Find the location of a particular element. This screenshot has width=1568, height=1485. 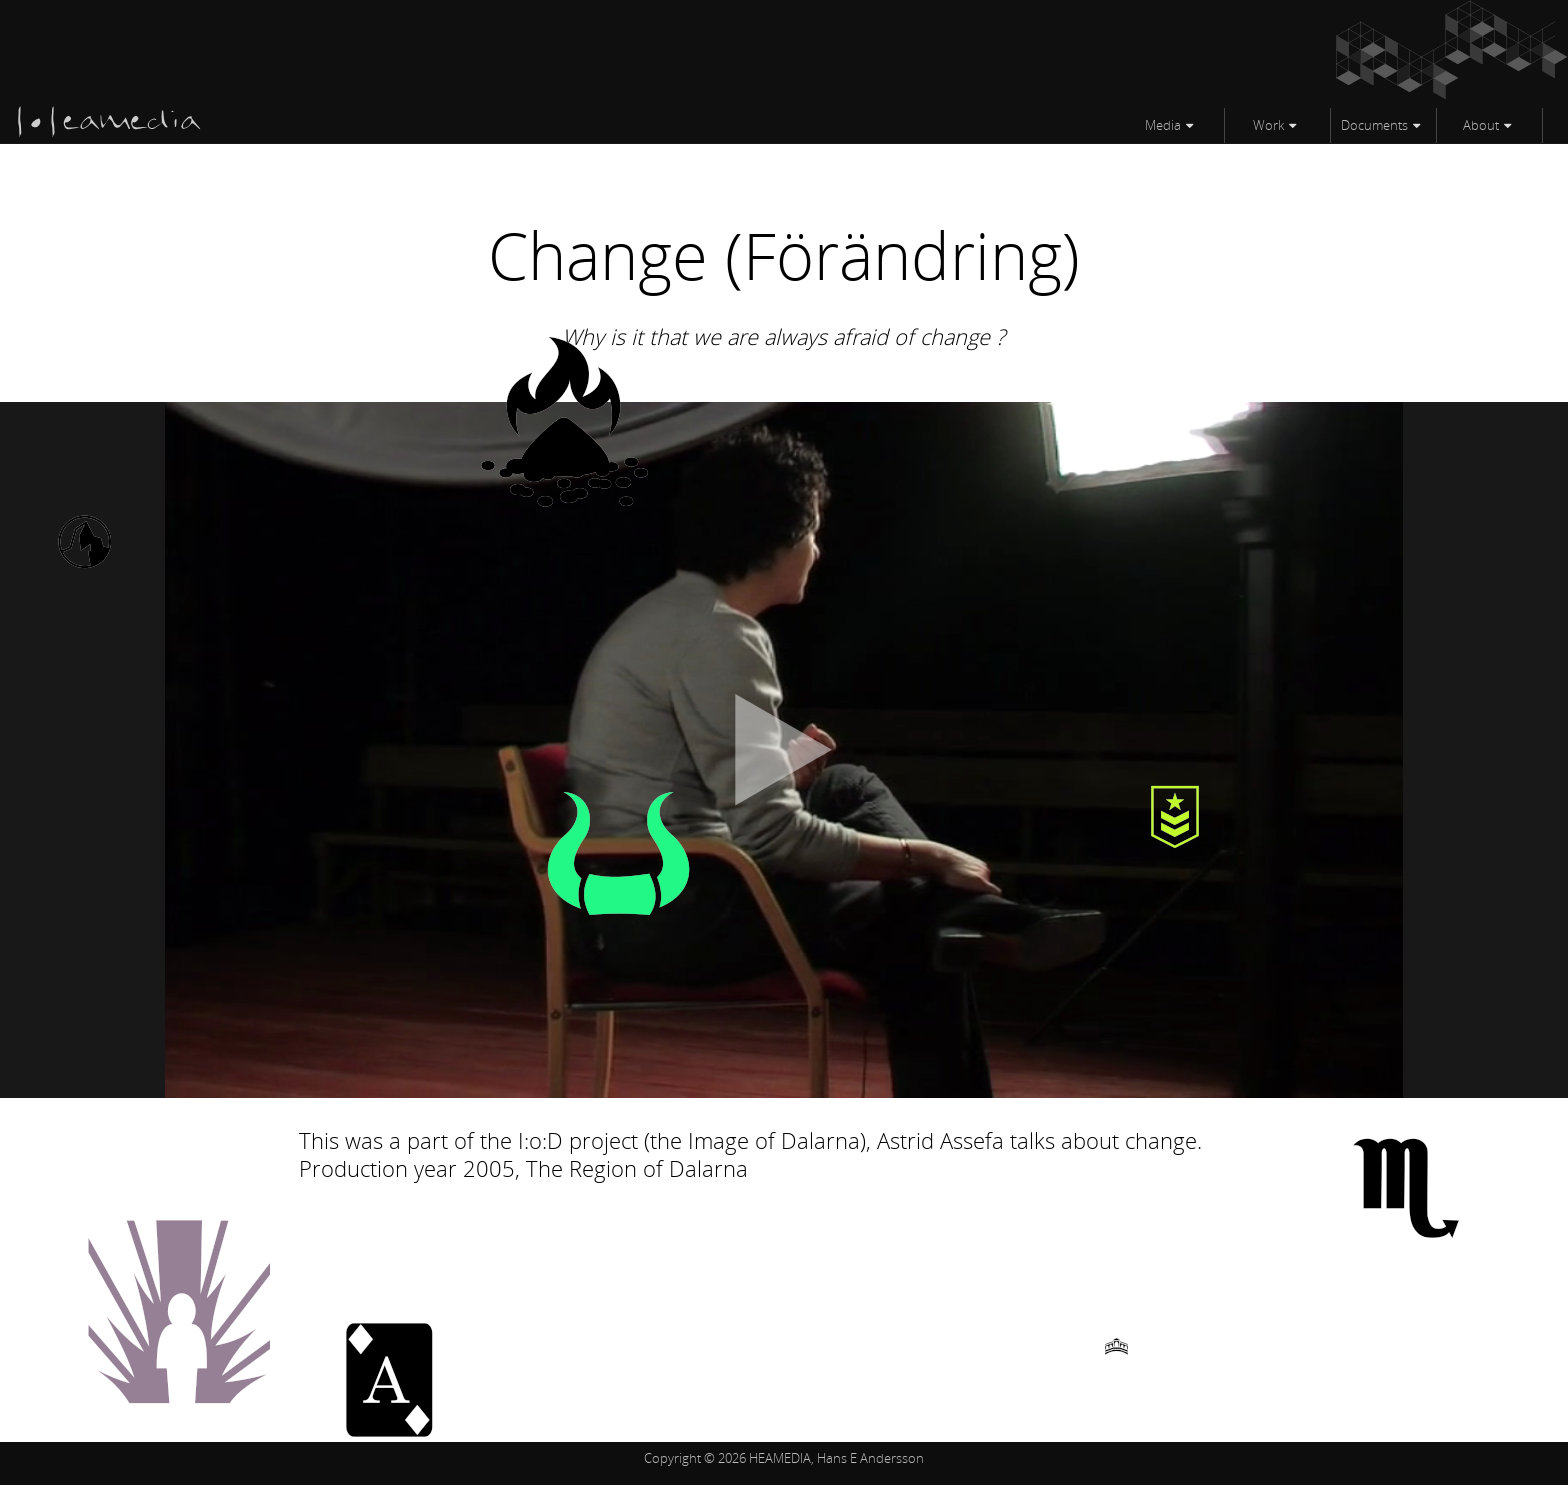

access viking or warrior-themed game content is located at coordinates (619, 858).